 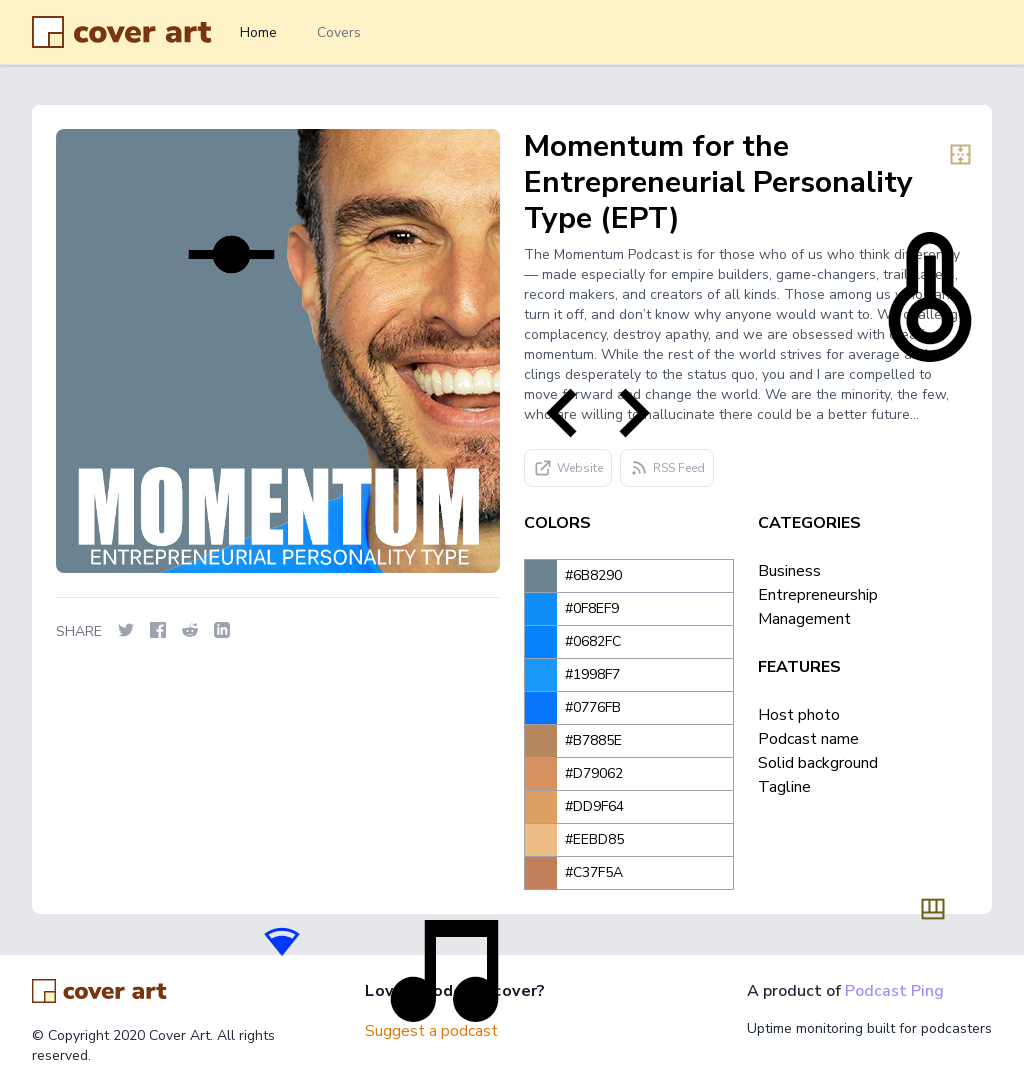 I want to click on indicates high temperature reading, so click(x=930, y=297).